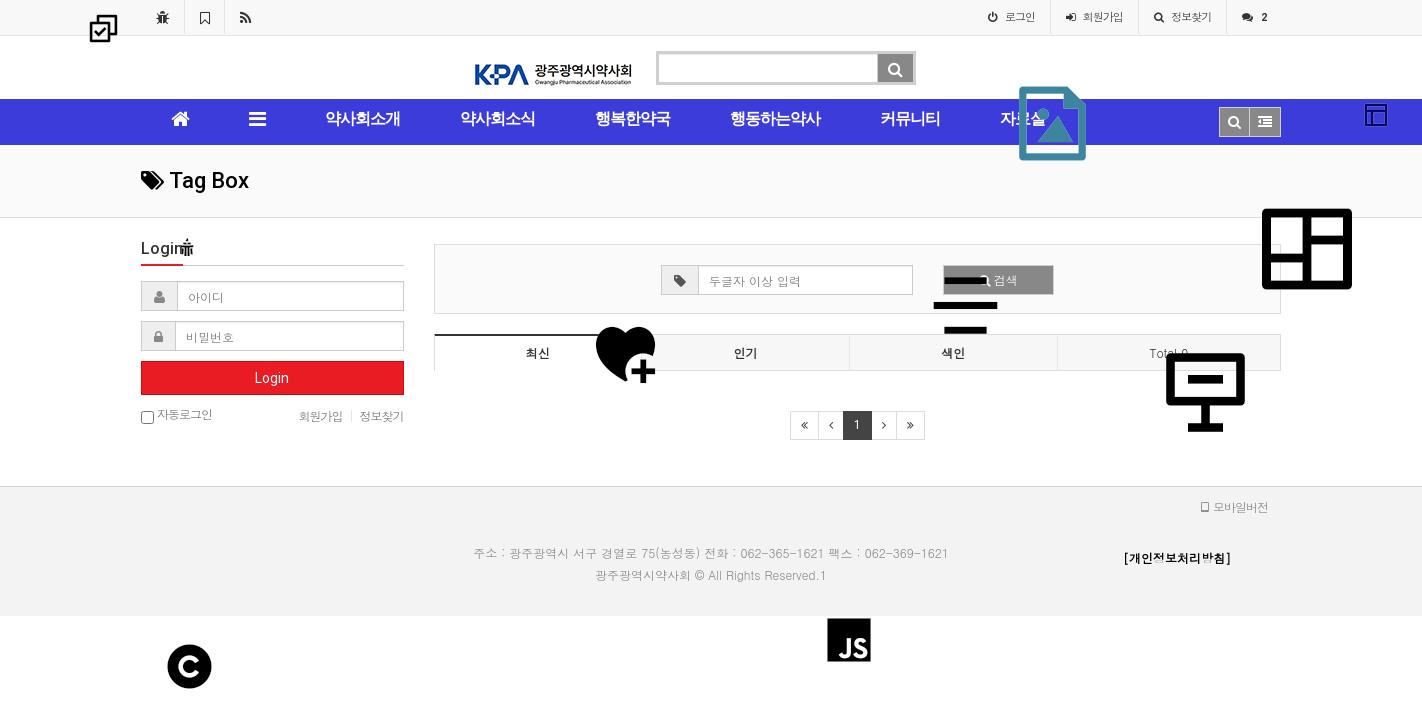  I want to click on indicates a reserved item or resource, so click(1205, 392).